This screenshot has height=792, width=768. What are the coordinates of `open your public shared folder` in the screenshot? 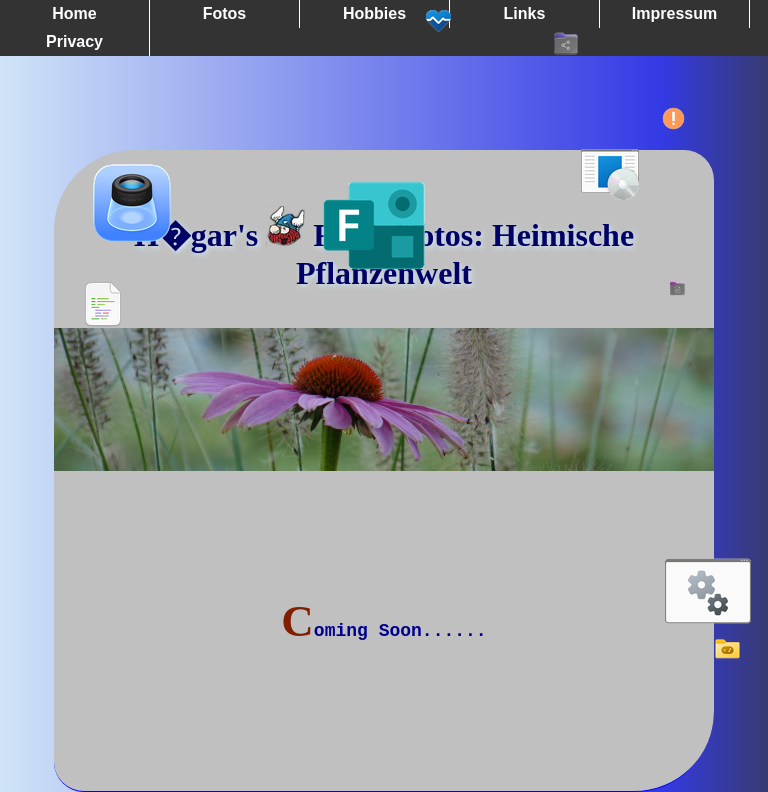 It's located at (566, 43).